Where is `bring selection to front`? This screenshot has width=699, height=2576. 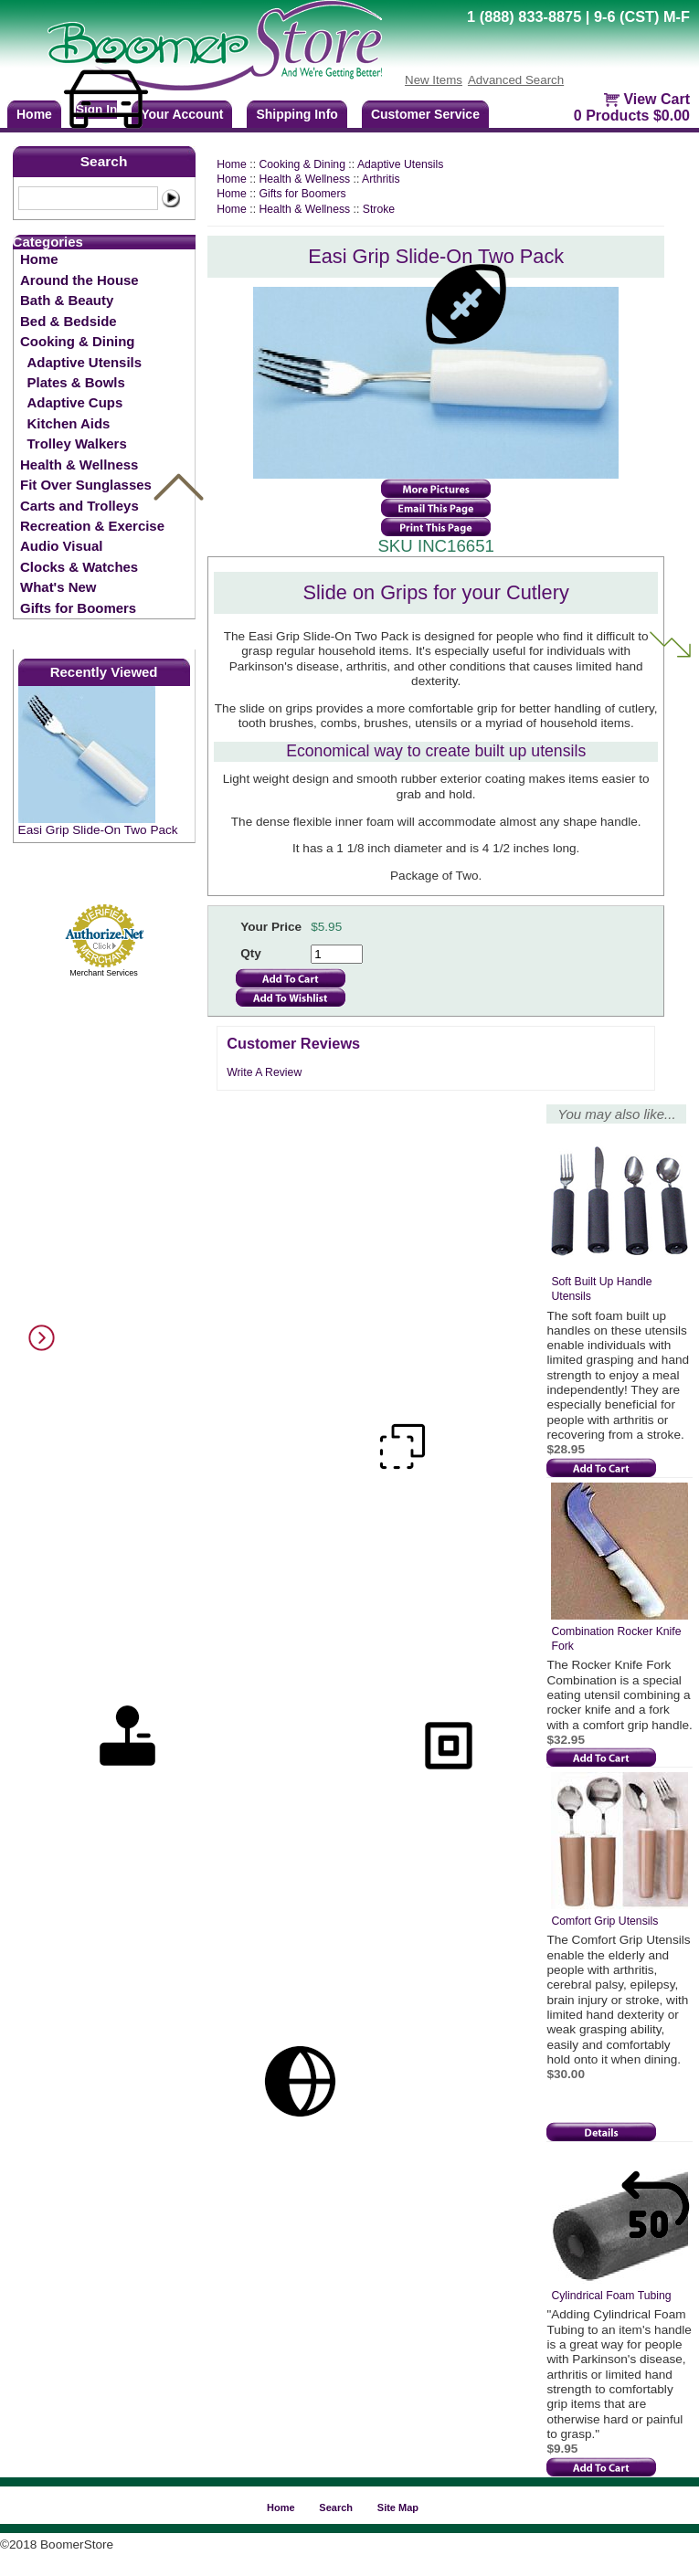 bring selection to front is located at coordinates (402, 1446).